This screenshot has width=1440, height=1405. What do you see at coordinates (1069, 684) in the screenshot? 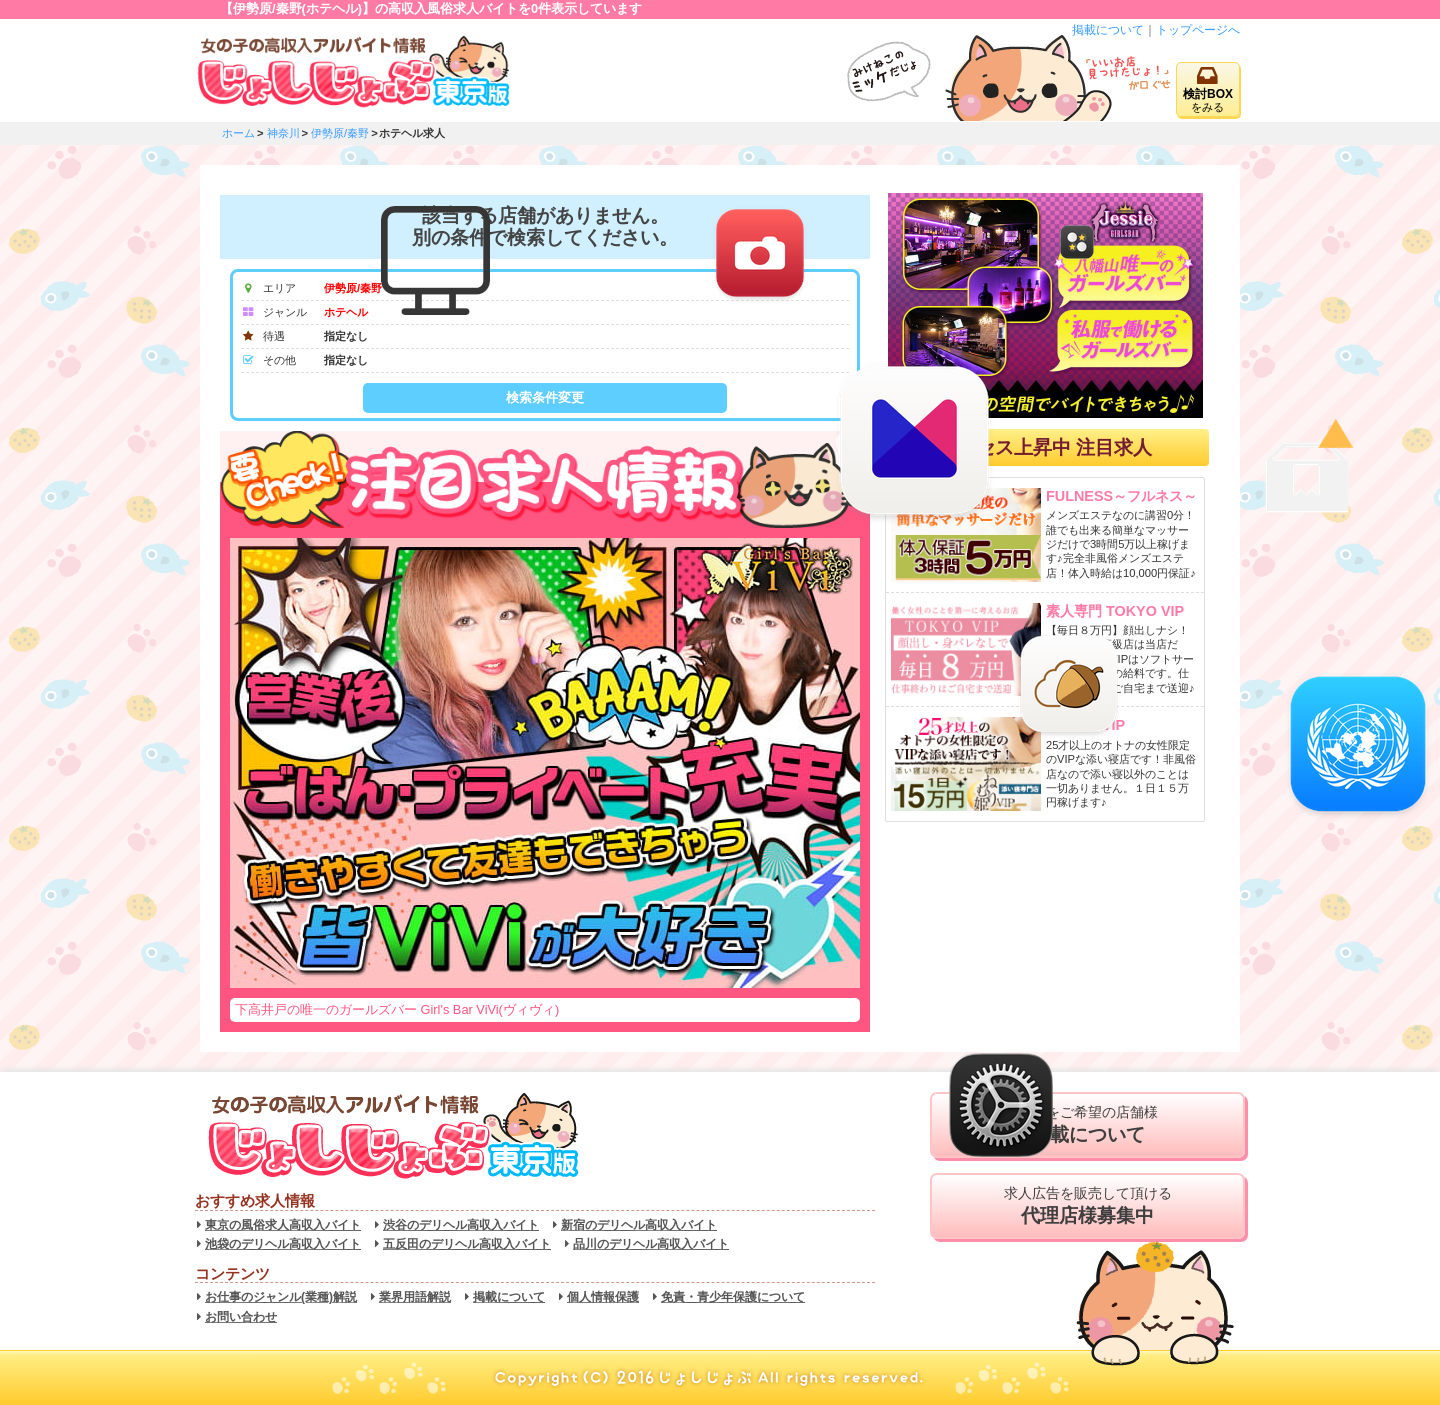
I see `open nut cloud storage app` at bounding box center [1069, 684].